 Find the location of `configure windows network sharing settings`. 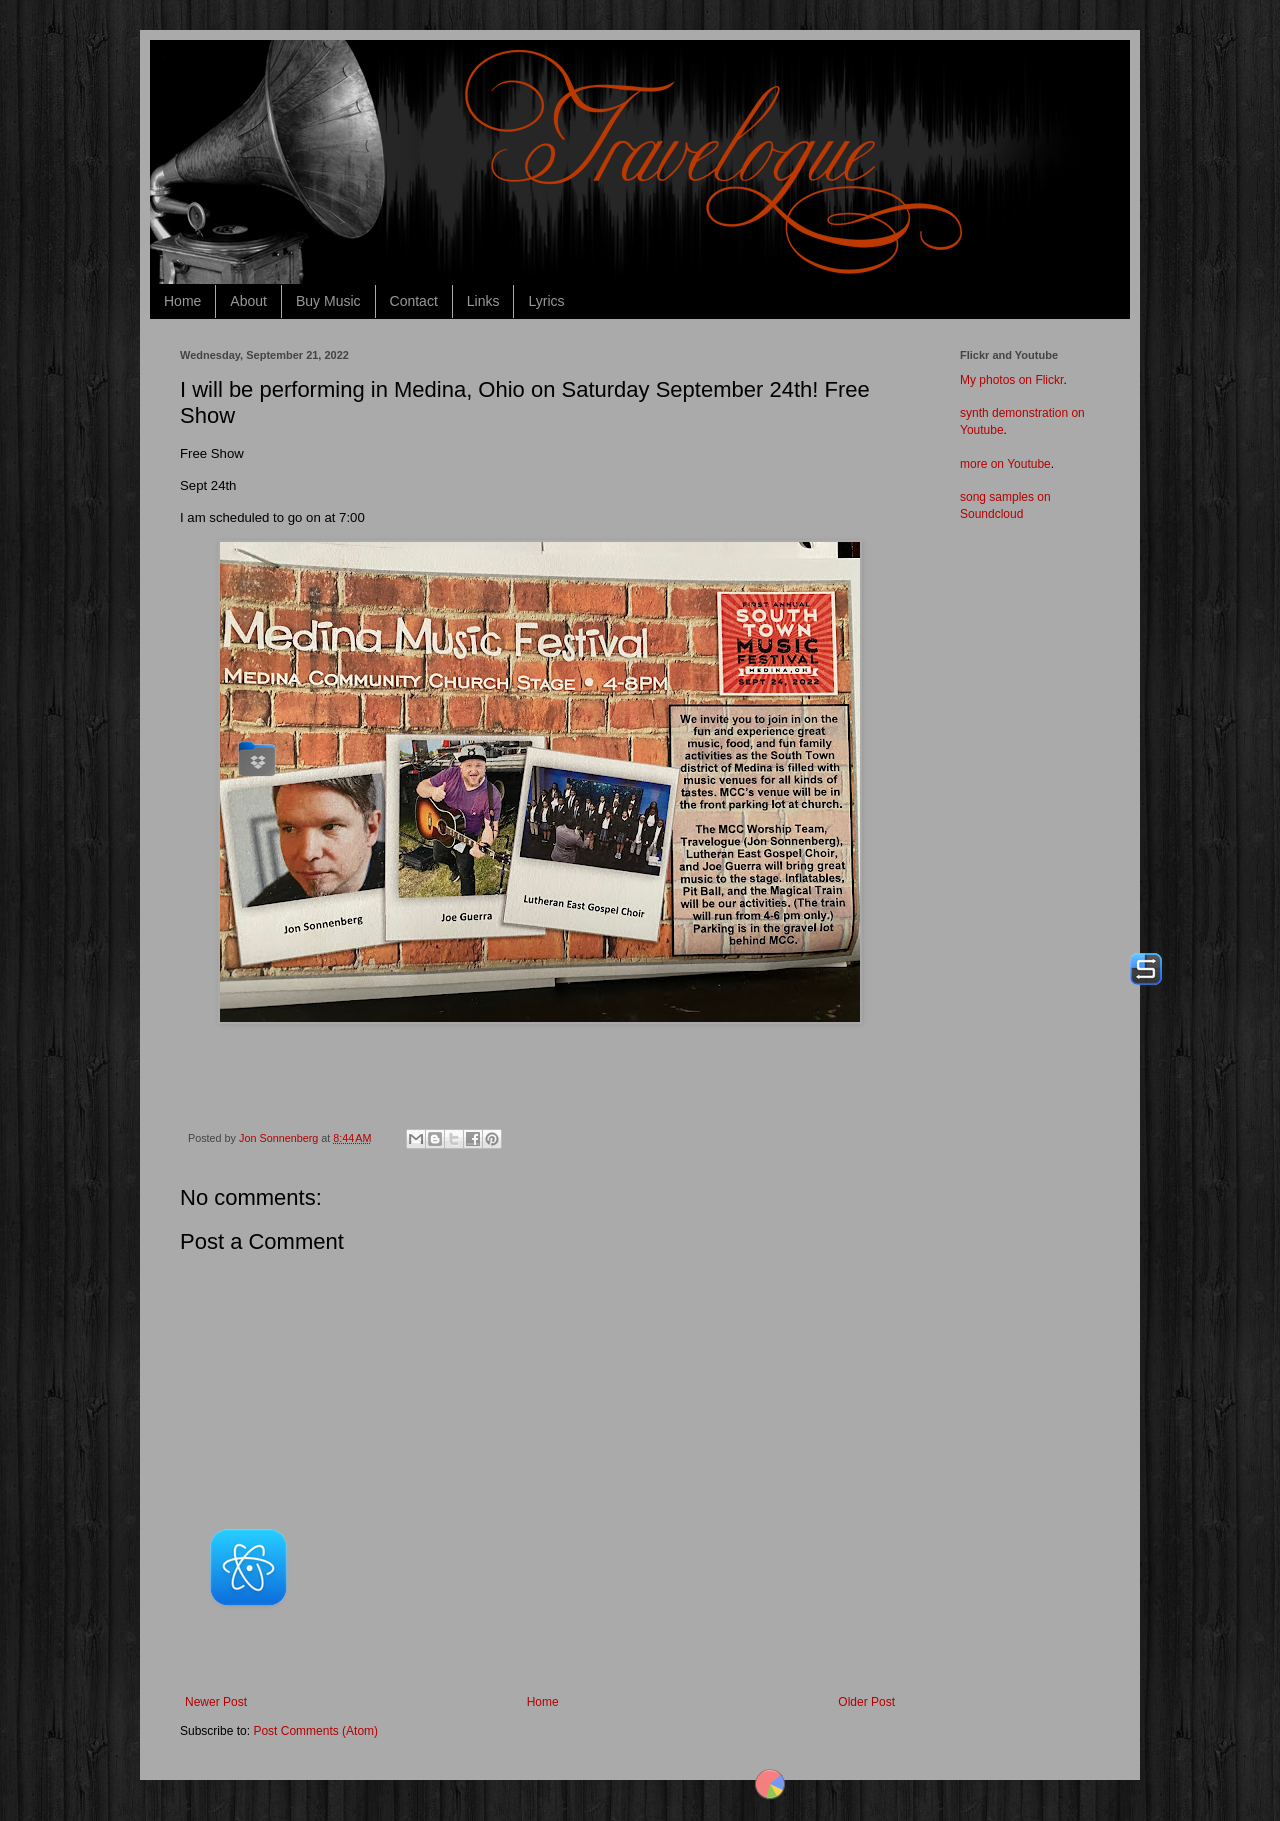

configure windows network sharing settings is located at coordinates (1146, 969).